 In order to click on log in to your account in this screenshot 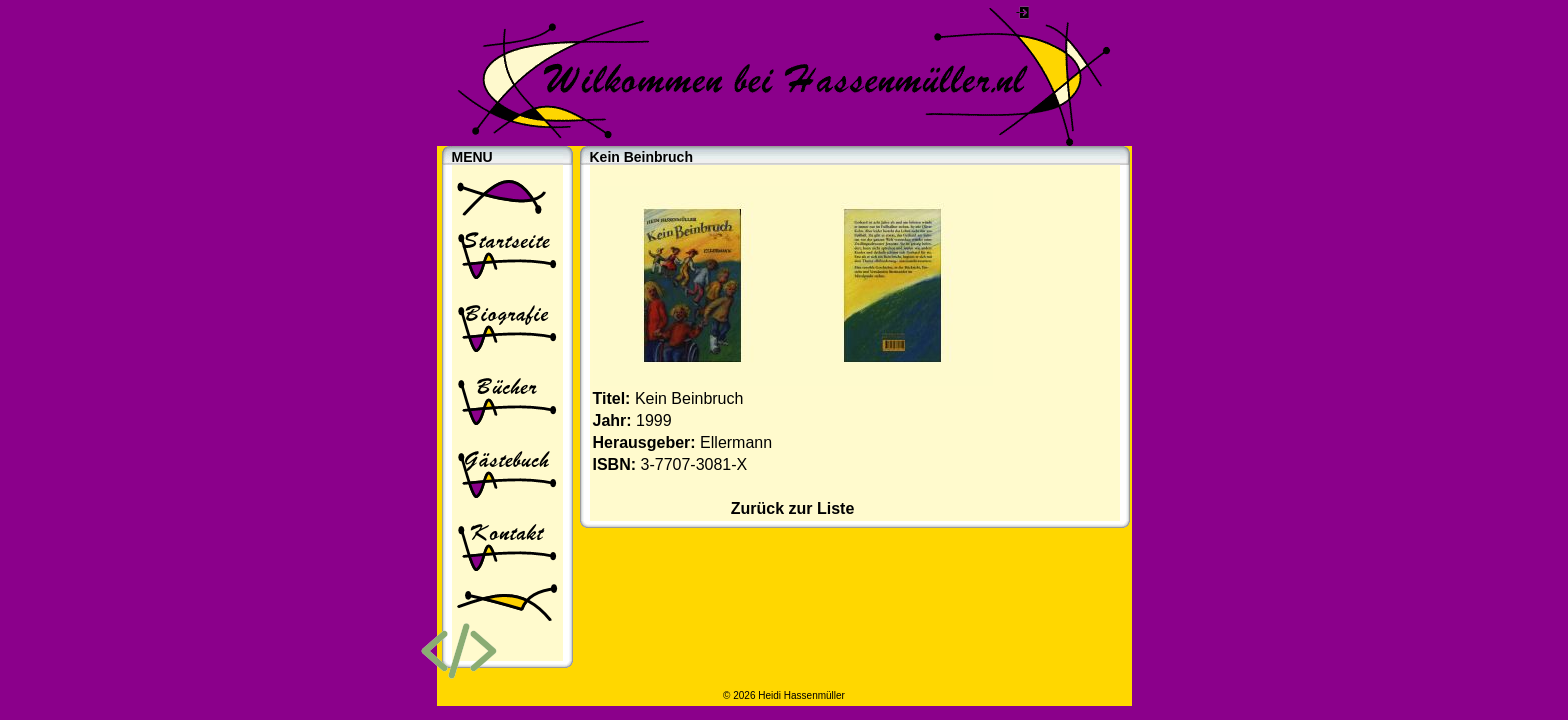, I will do `click(1022, 12)`.